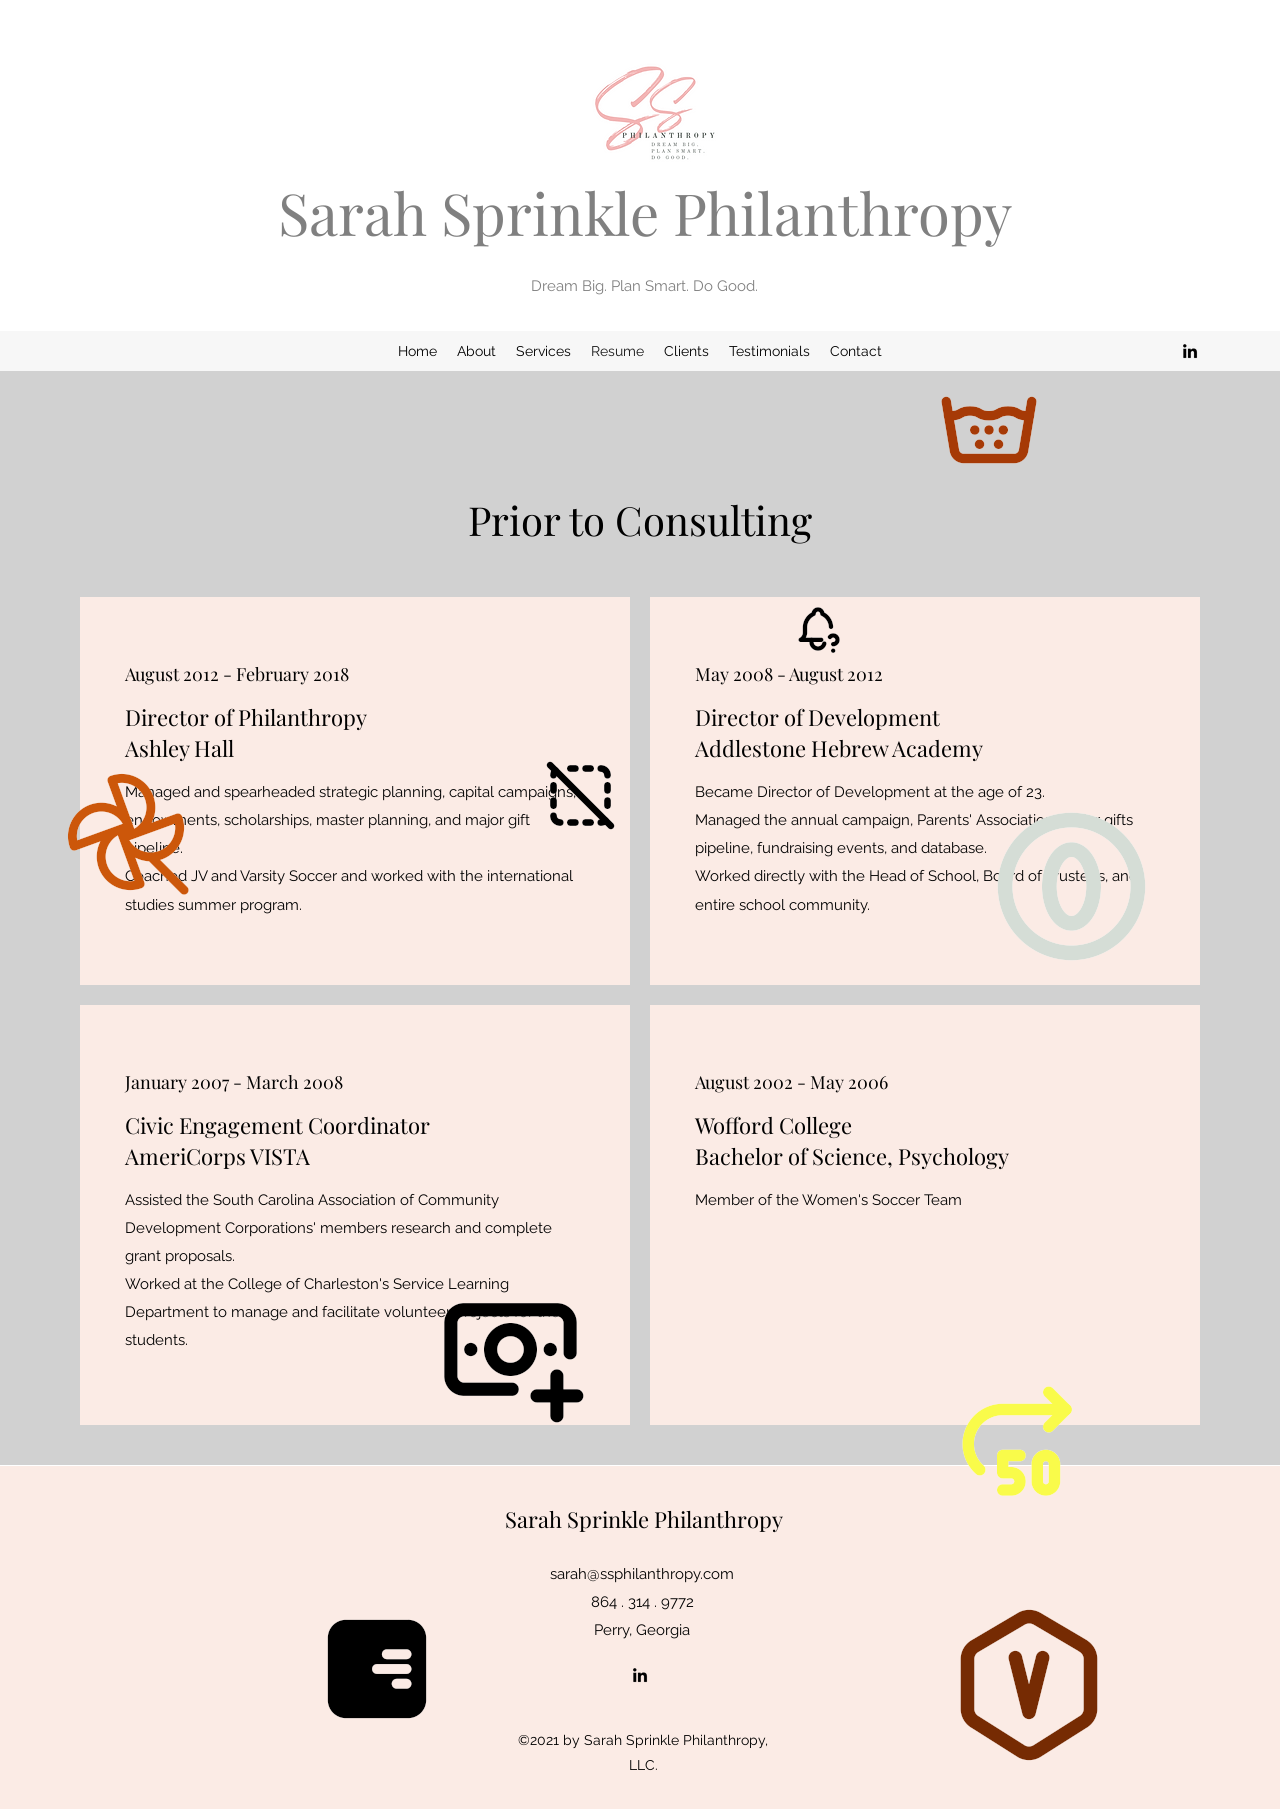 Image resolution: width=1280 pixels, height=1809 pixels. What do you see at coordinates (510, 1349) in the screenshot?
I see `add funds to your account` at bounding box center [510, 1349].